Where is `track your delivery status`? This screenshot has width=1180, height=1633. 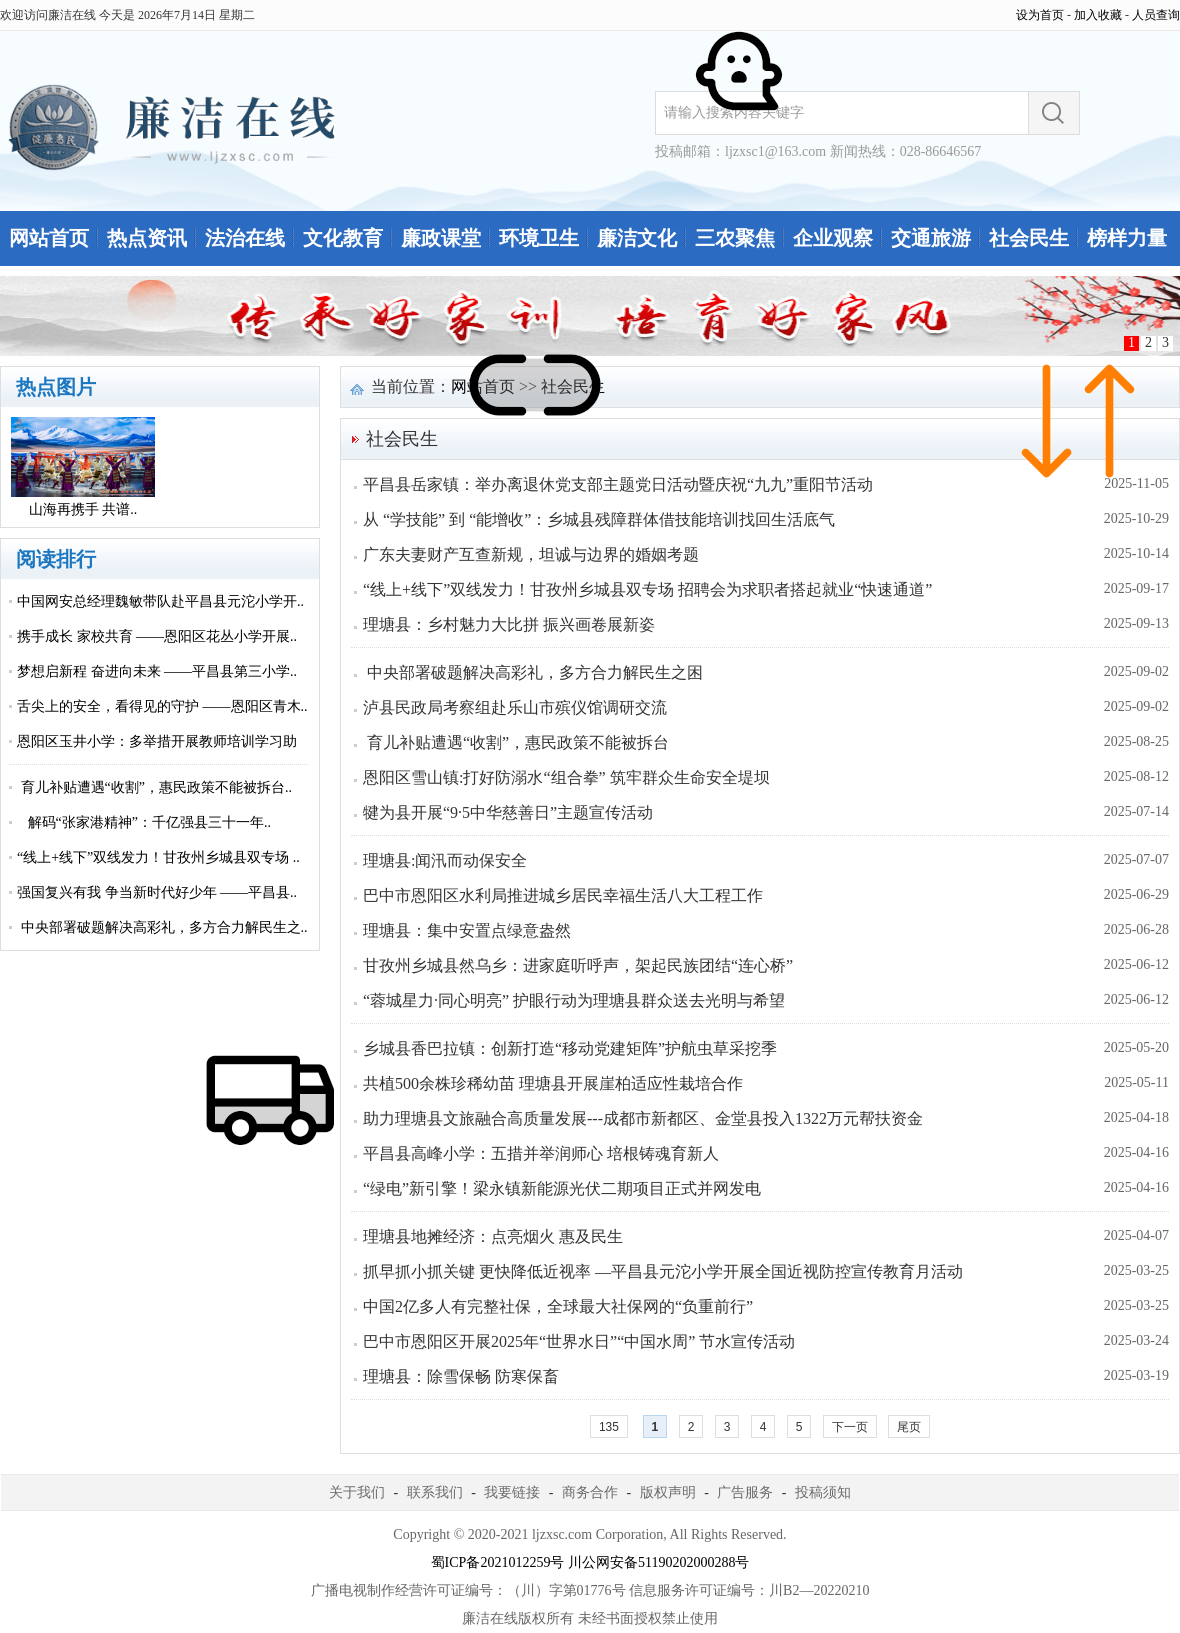
track your delivery status is located at coordinates (266, 1094).